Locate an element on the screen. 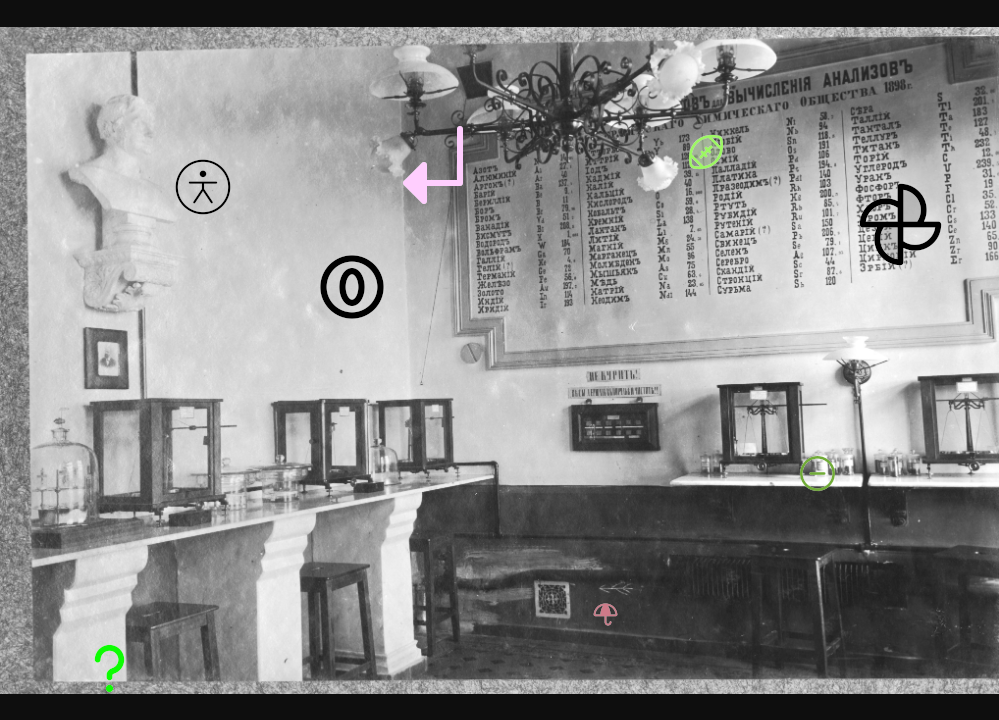  view weather protection or rain forecast is located at coordinates (605, 614).